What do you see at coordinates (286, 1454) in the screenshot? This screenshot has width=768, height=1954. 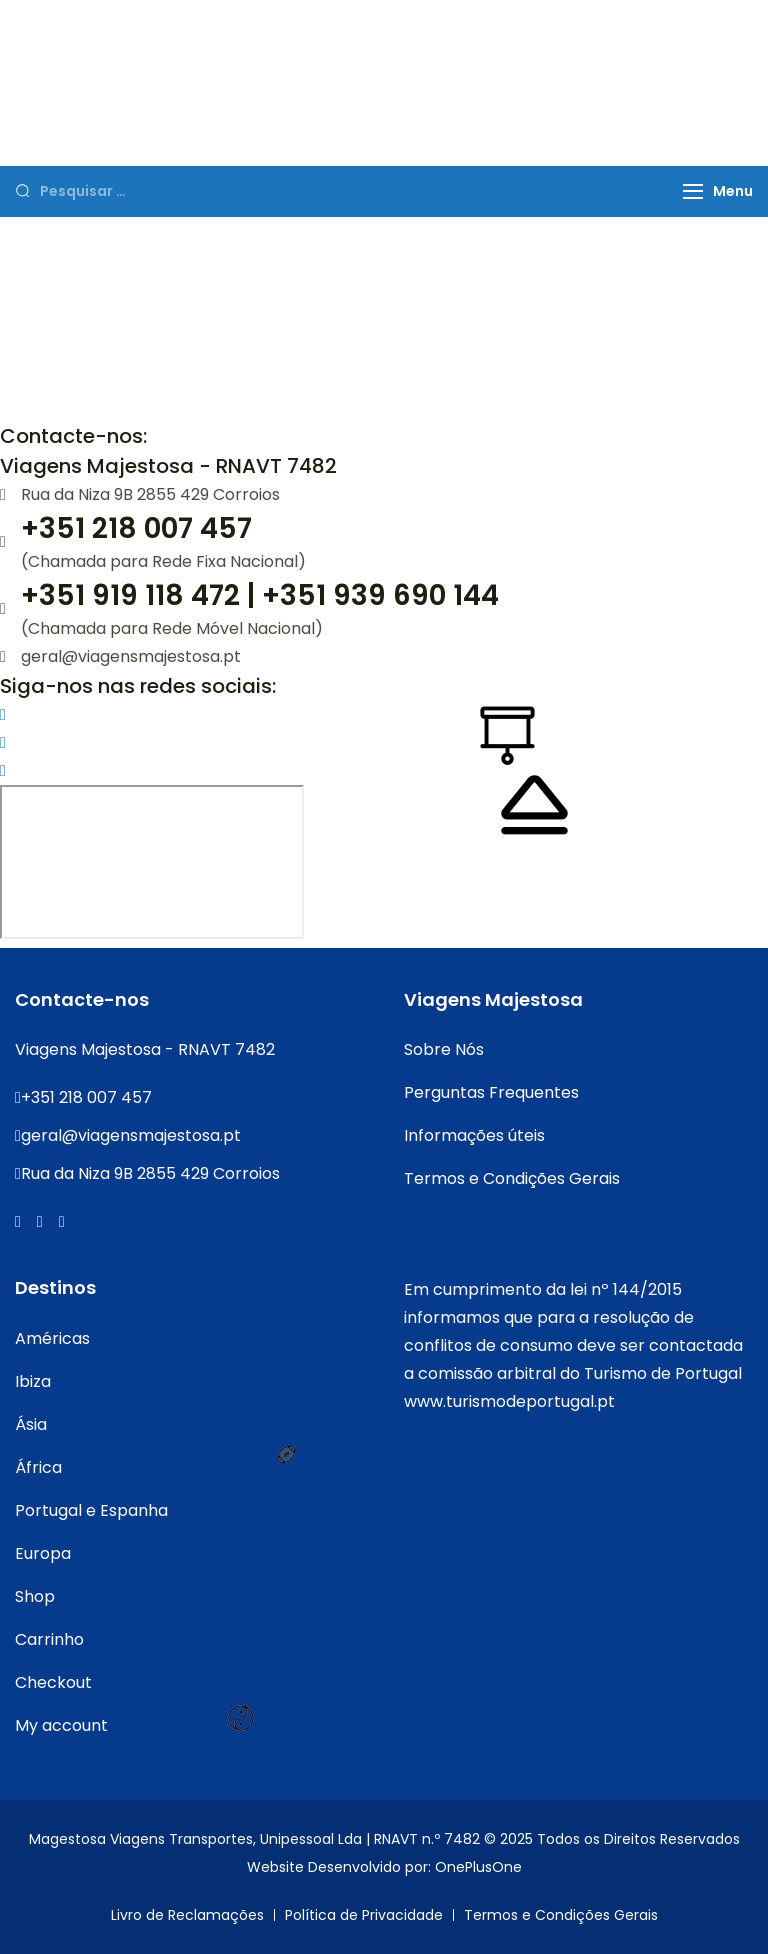 I see `view football scores or updates` at bounding box center [286, 1454].